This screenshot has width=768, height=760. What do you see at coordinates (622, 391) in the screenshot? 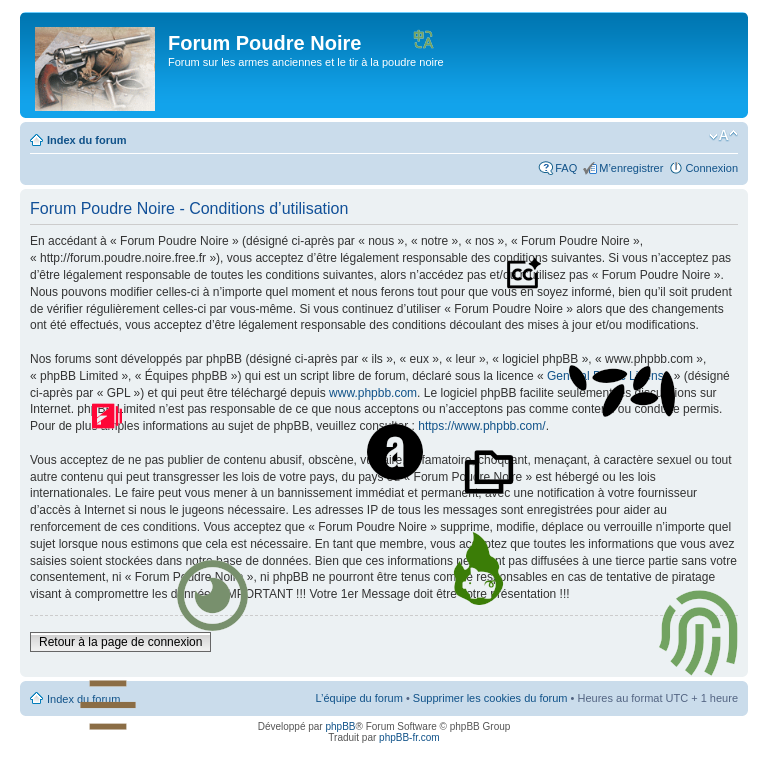
I see `cycling '74 company logo` at bounding box center [622, 391].